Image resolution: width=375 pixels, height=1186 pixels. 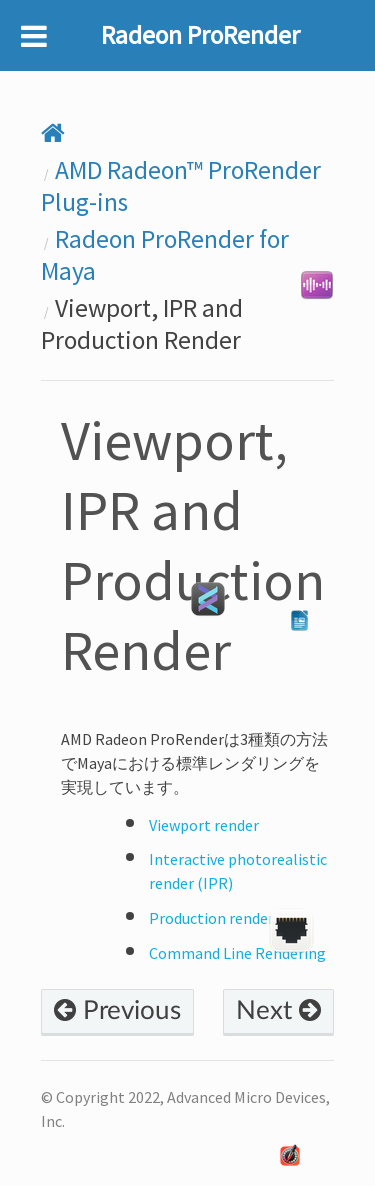 I want to click on open the helix app, so click(x=208, y=599).